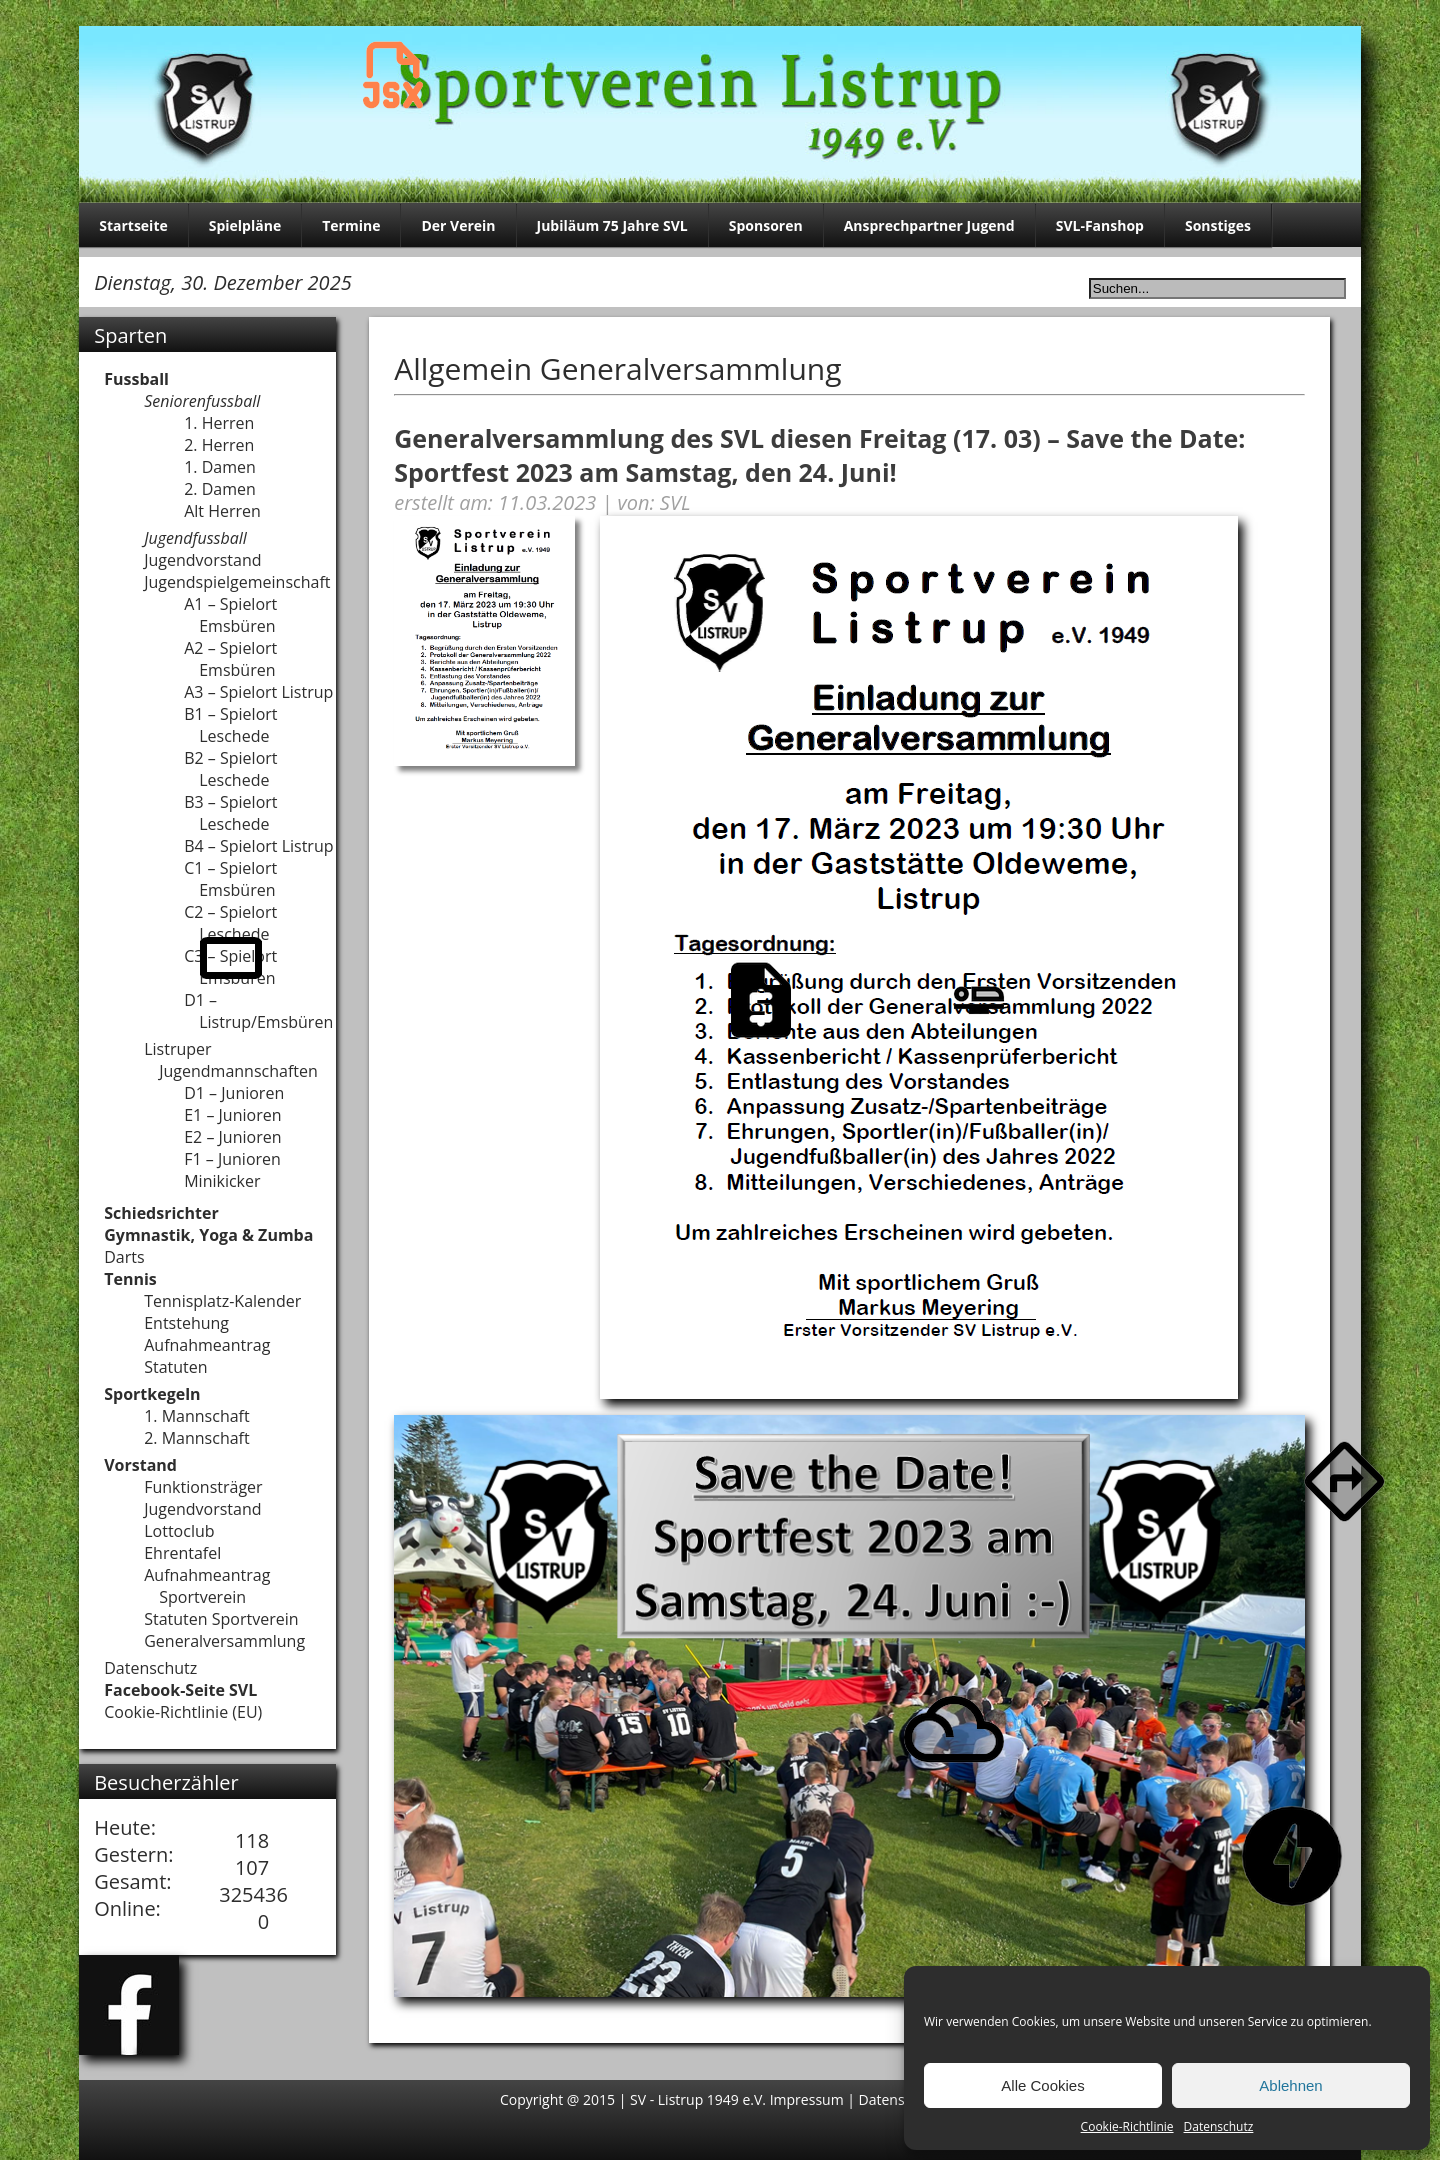 This screenshot has height=2160, width=1440. What do you see at coordinates (1344, 1481) in the screenshot?
I see `get directions to a location` at bounding box center [1344, 1481].